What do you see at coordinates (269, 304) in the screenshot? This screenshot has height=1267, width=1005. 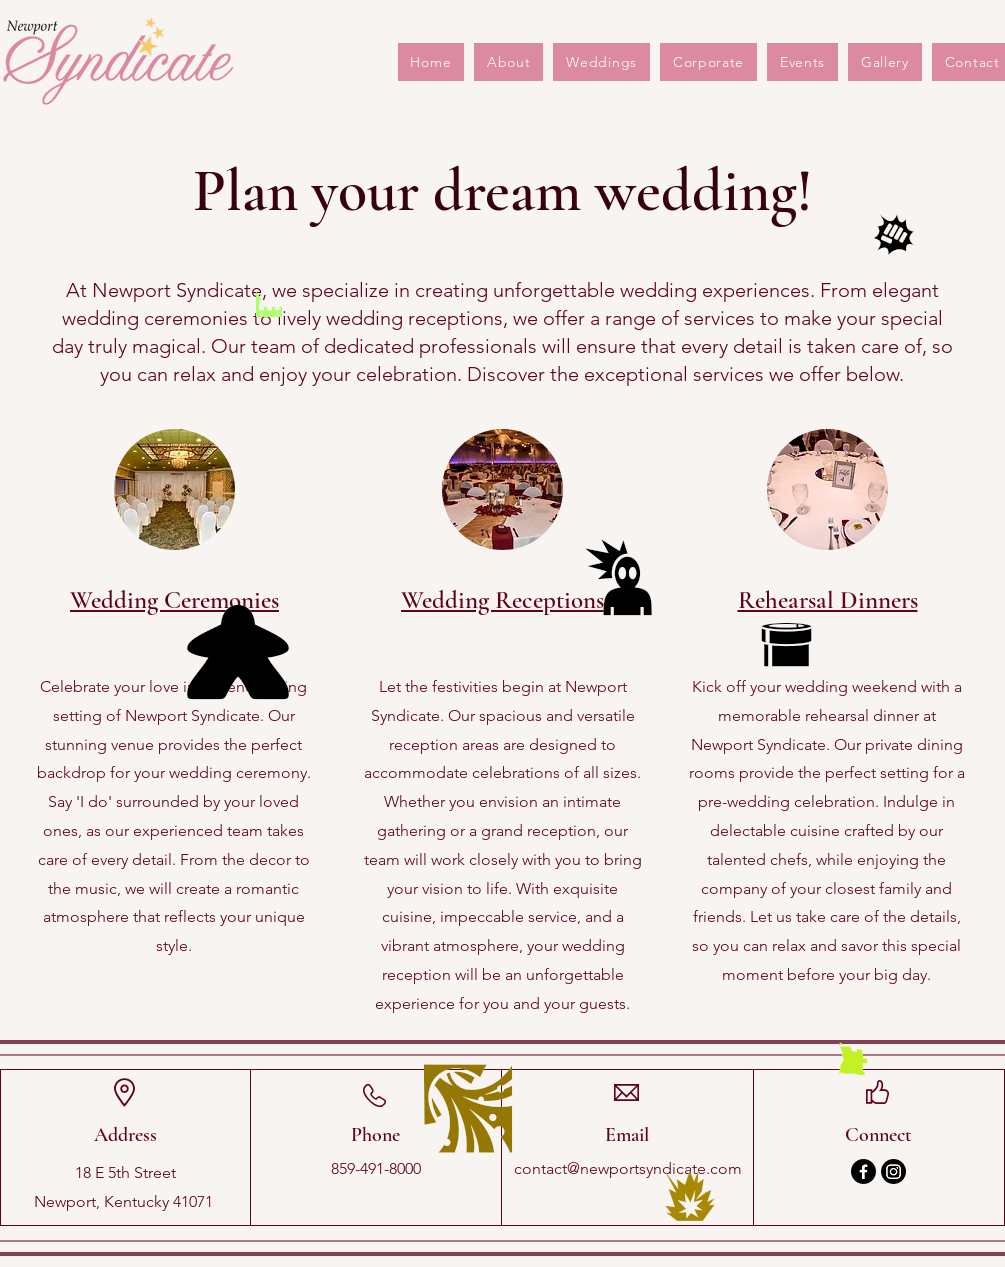 I see `view castle or fortress in game` at bounding box center [269, 304].